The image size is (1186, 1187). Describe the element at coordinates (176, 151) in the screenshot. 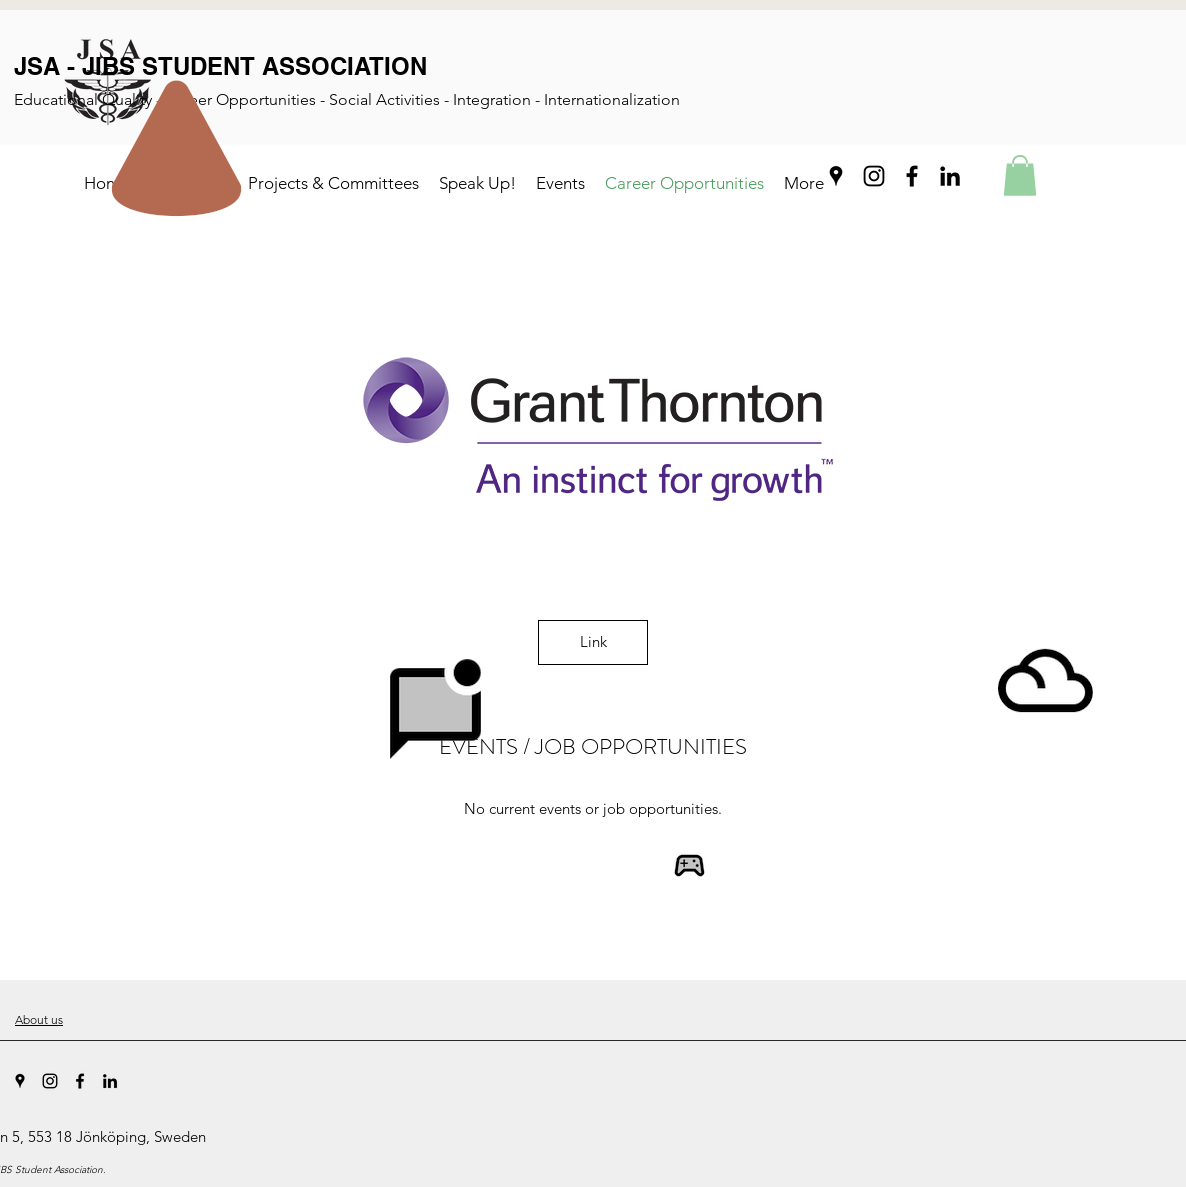

I see `indicates a traffic cone or construction zone` at that location.